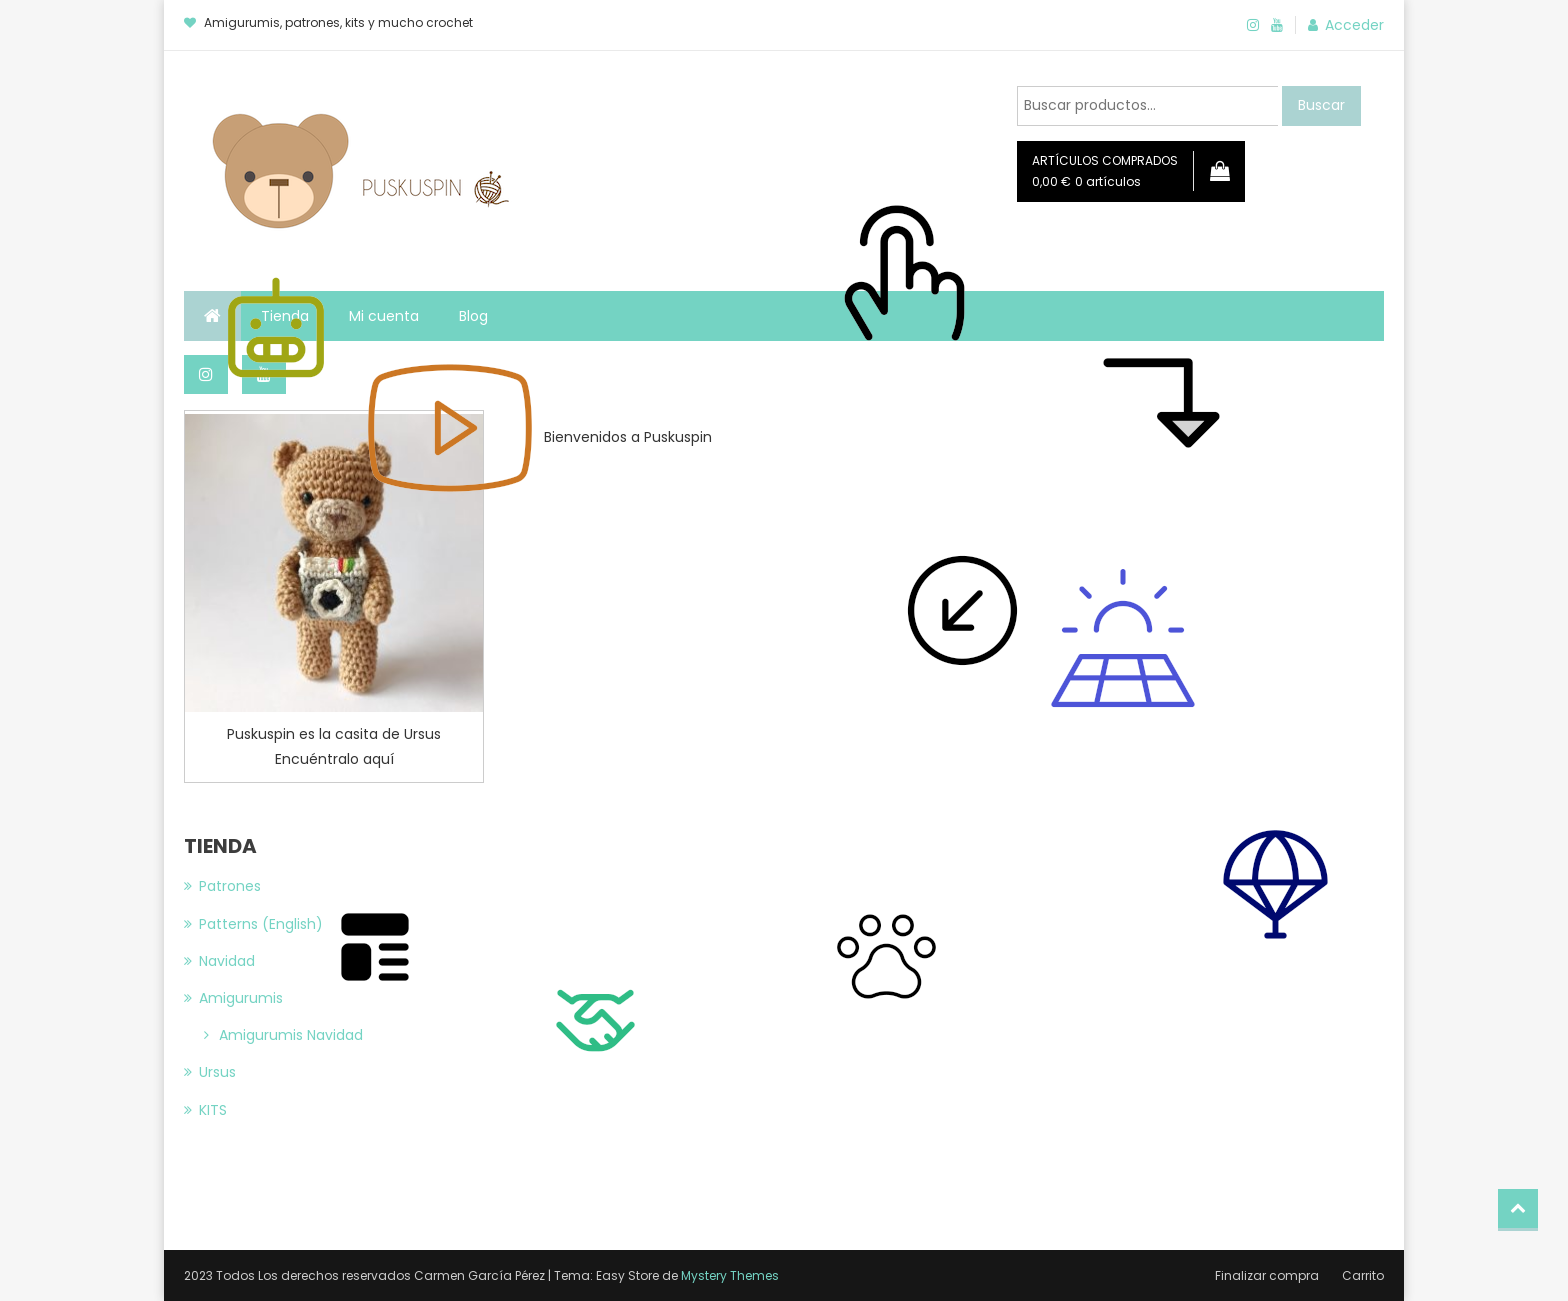 Image resolution: width=1568 pixels, height=1301 pixels. What do you see at coordinates (450, 428) in the screenshot?
I see `open YouTube` at bounding box center [450, 428].